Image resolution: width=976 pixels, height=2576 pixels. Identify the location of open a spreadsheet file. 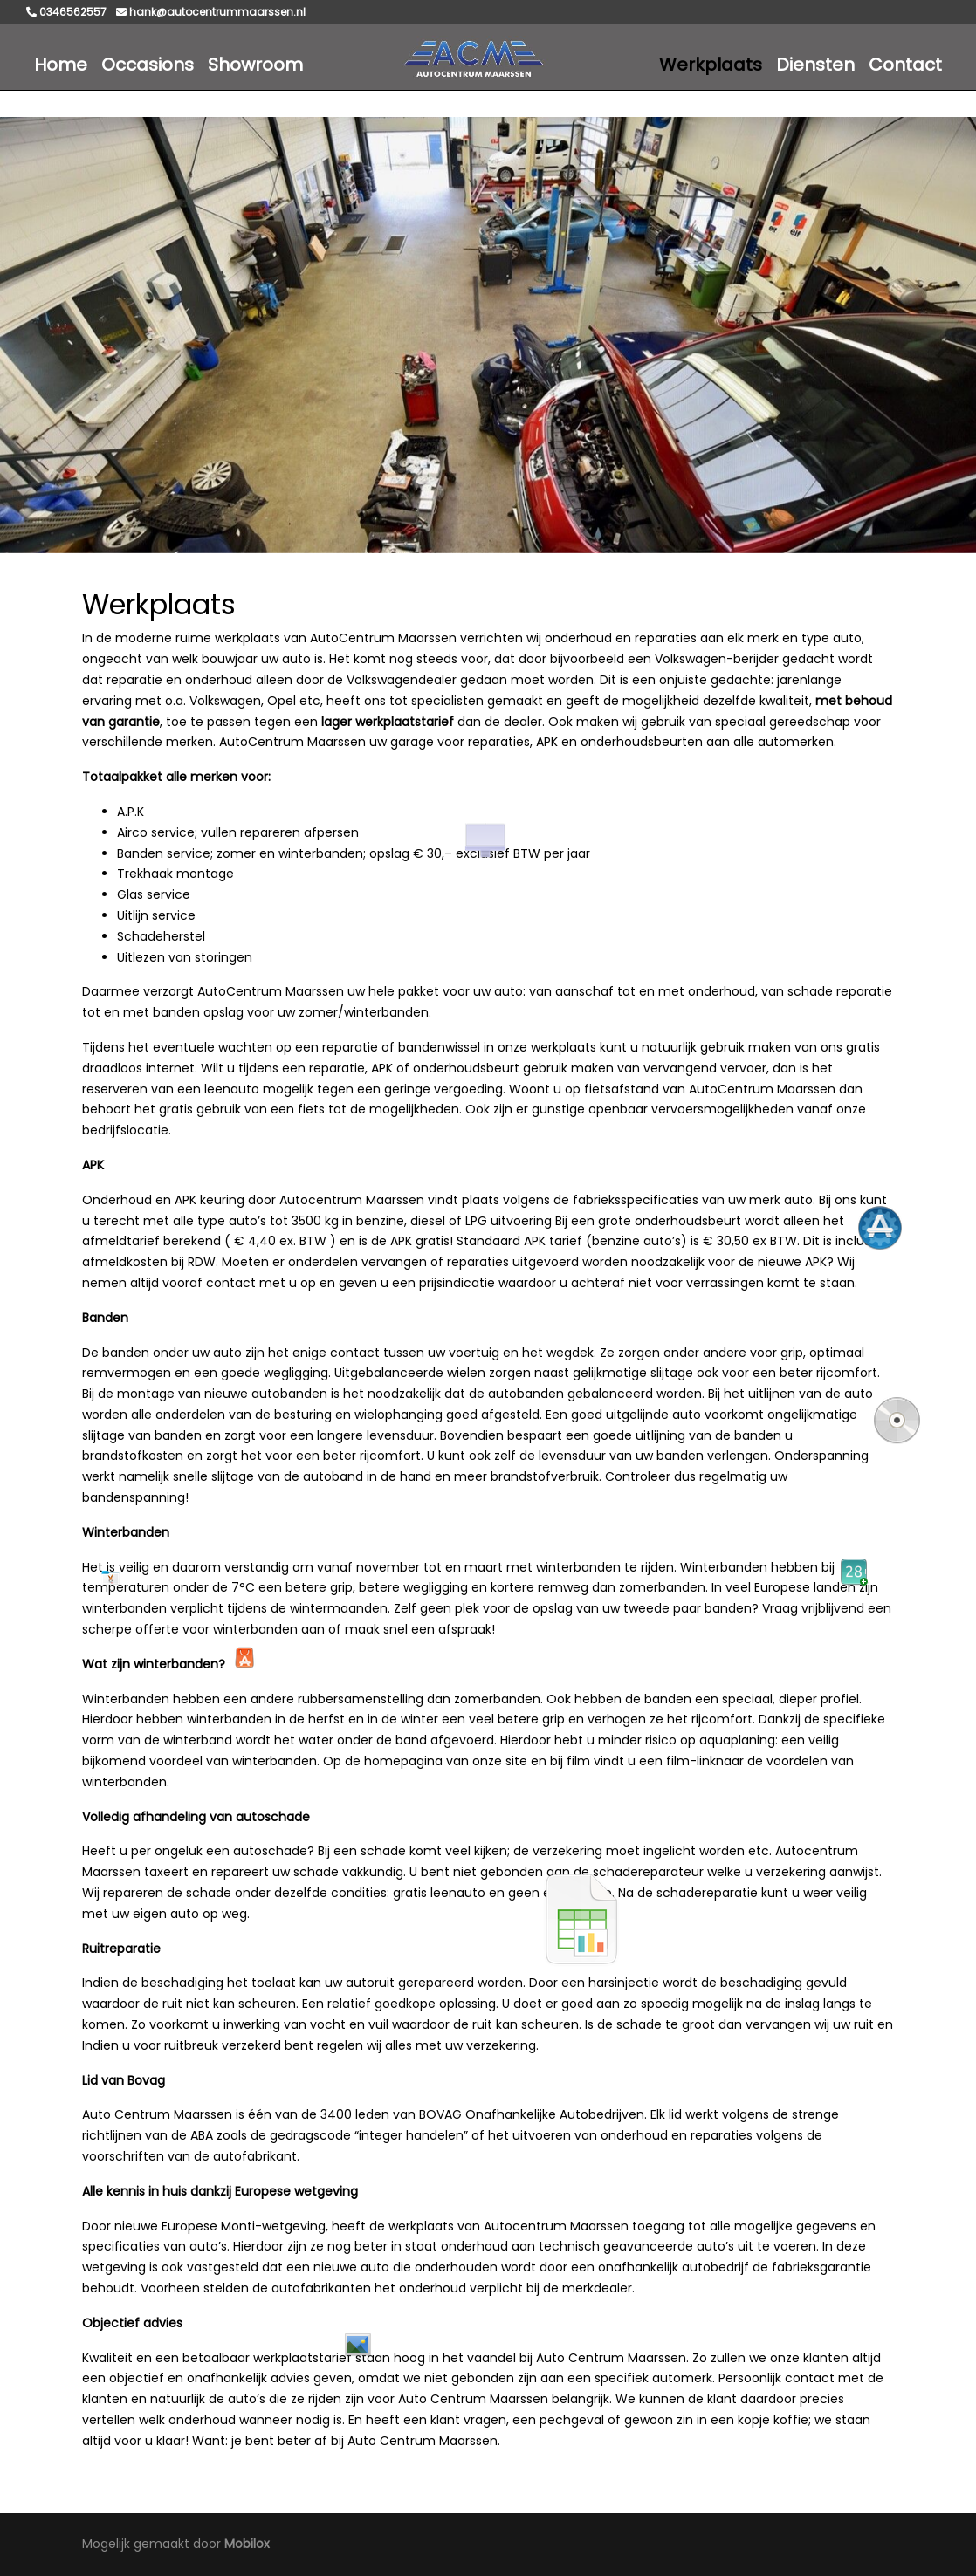
(581, 1919).